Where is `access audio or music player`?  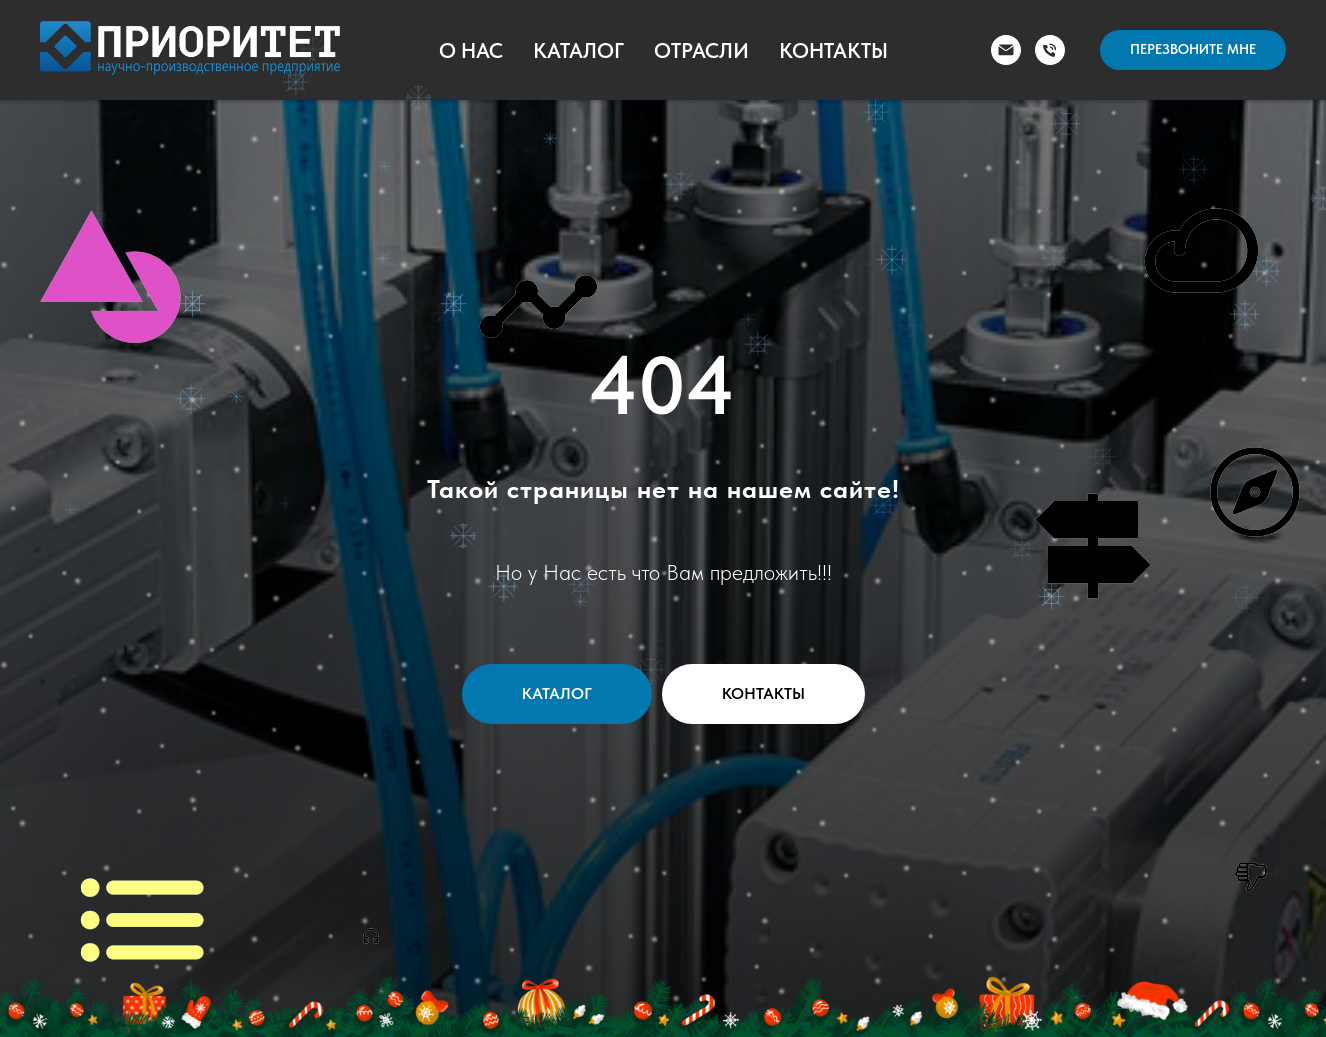 access audio or music player is located at coordinates (371, 936).